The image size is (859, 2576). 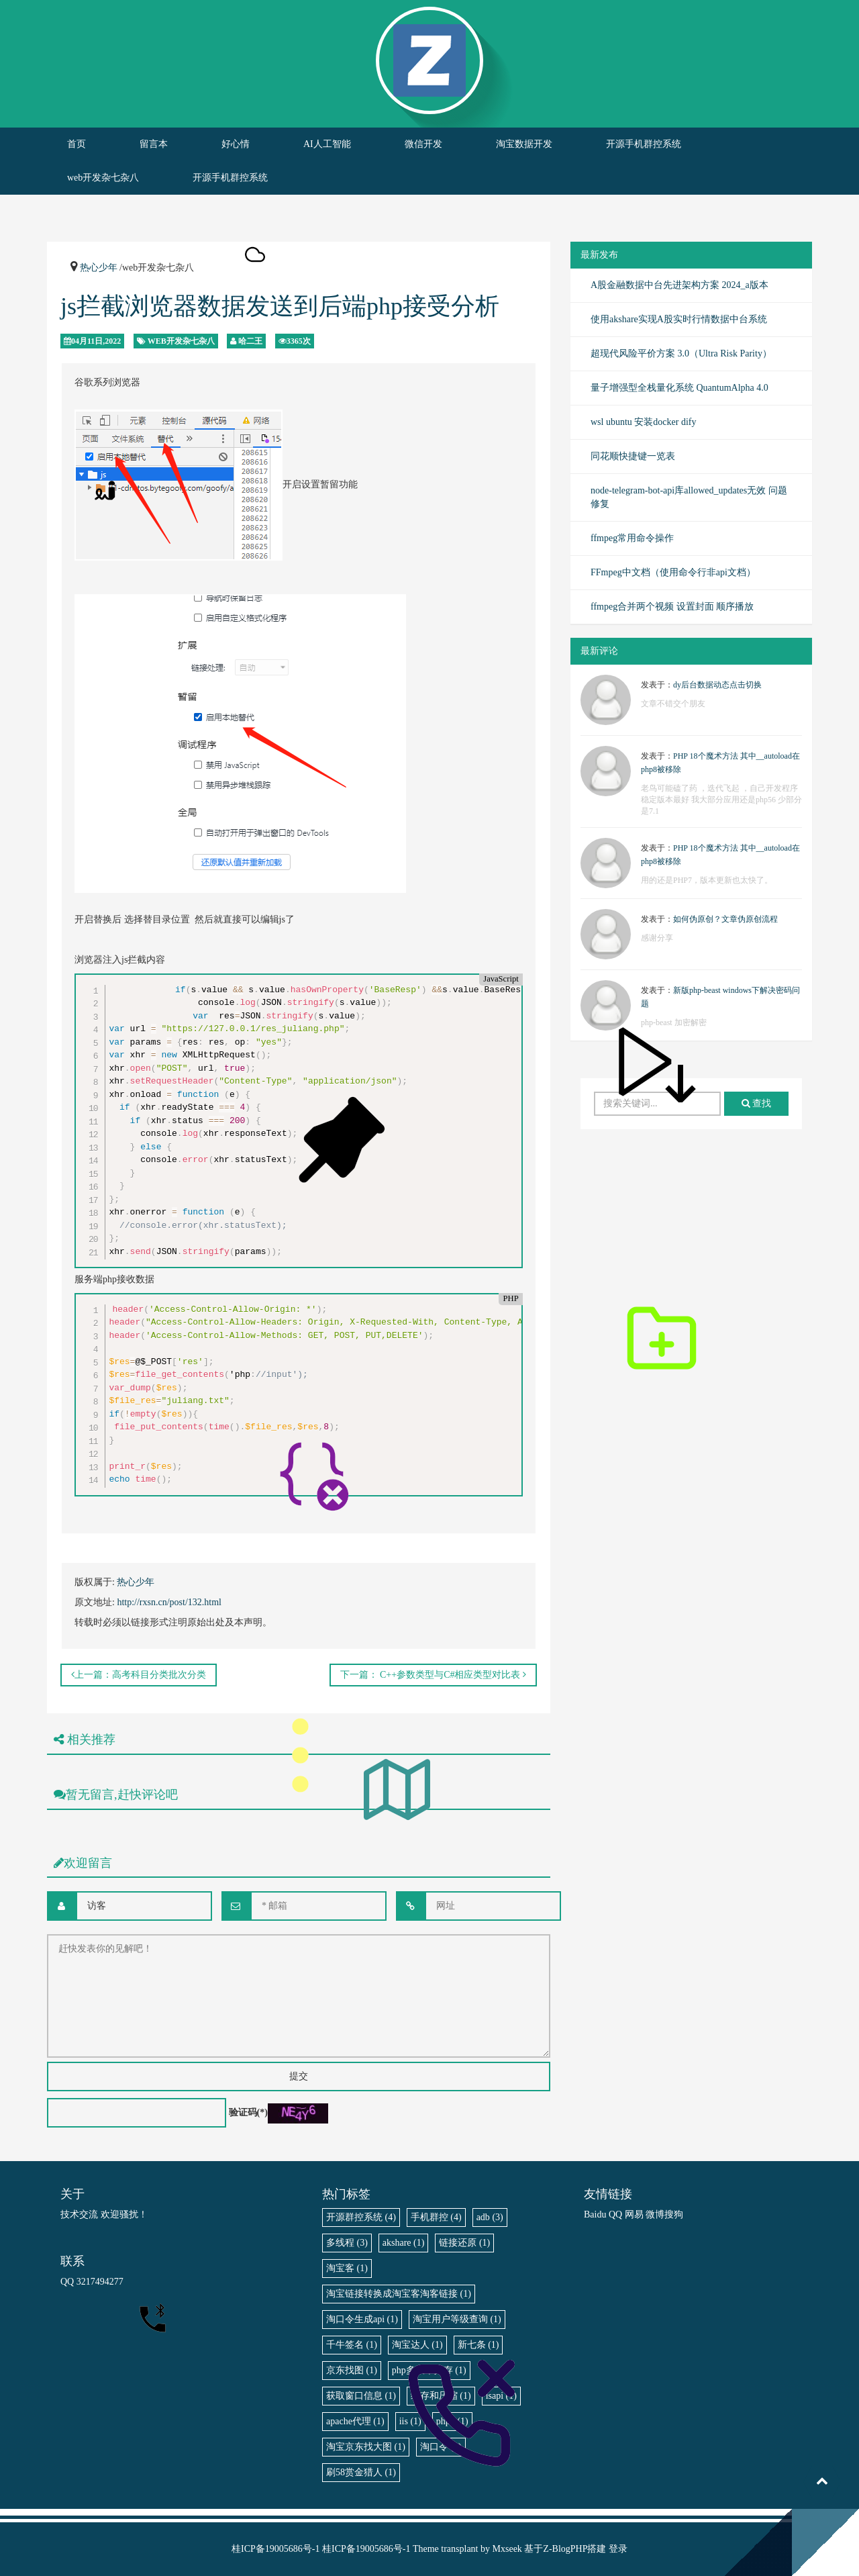 What do you see at coordinates (459, 2416) in the screenshot?
I see `indicates a missed phone call` at bounding box center [459, 2416].